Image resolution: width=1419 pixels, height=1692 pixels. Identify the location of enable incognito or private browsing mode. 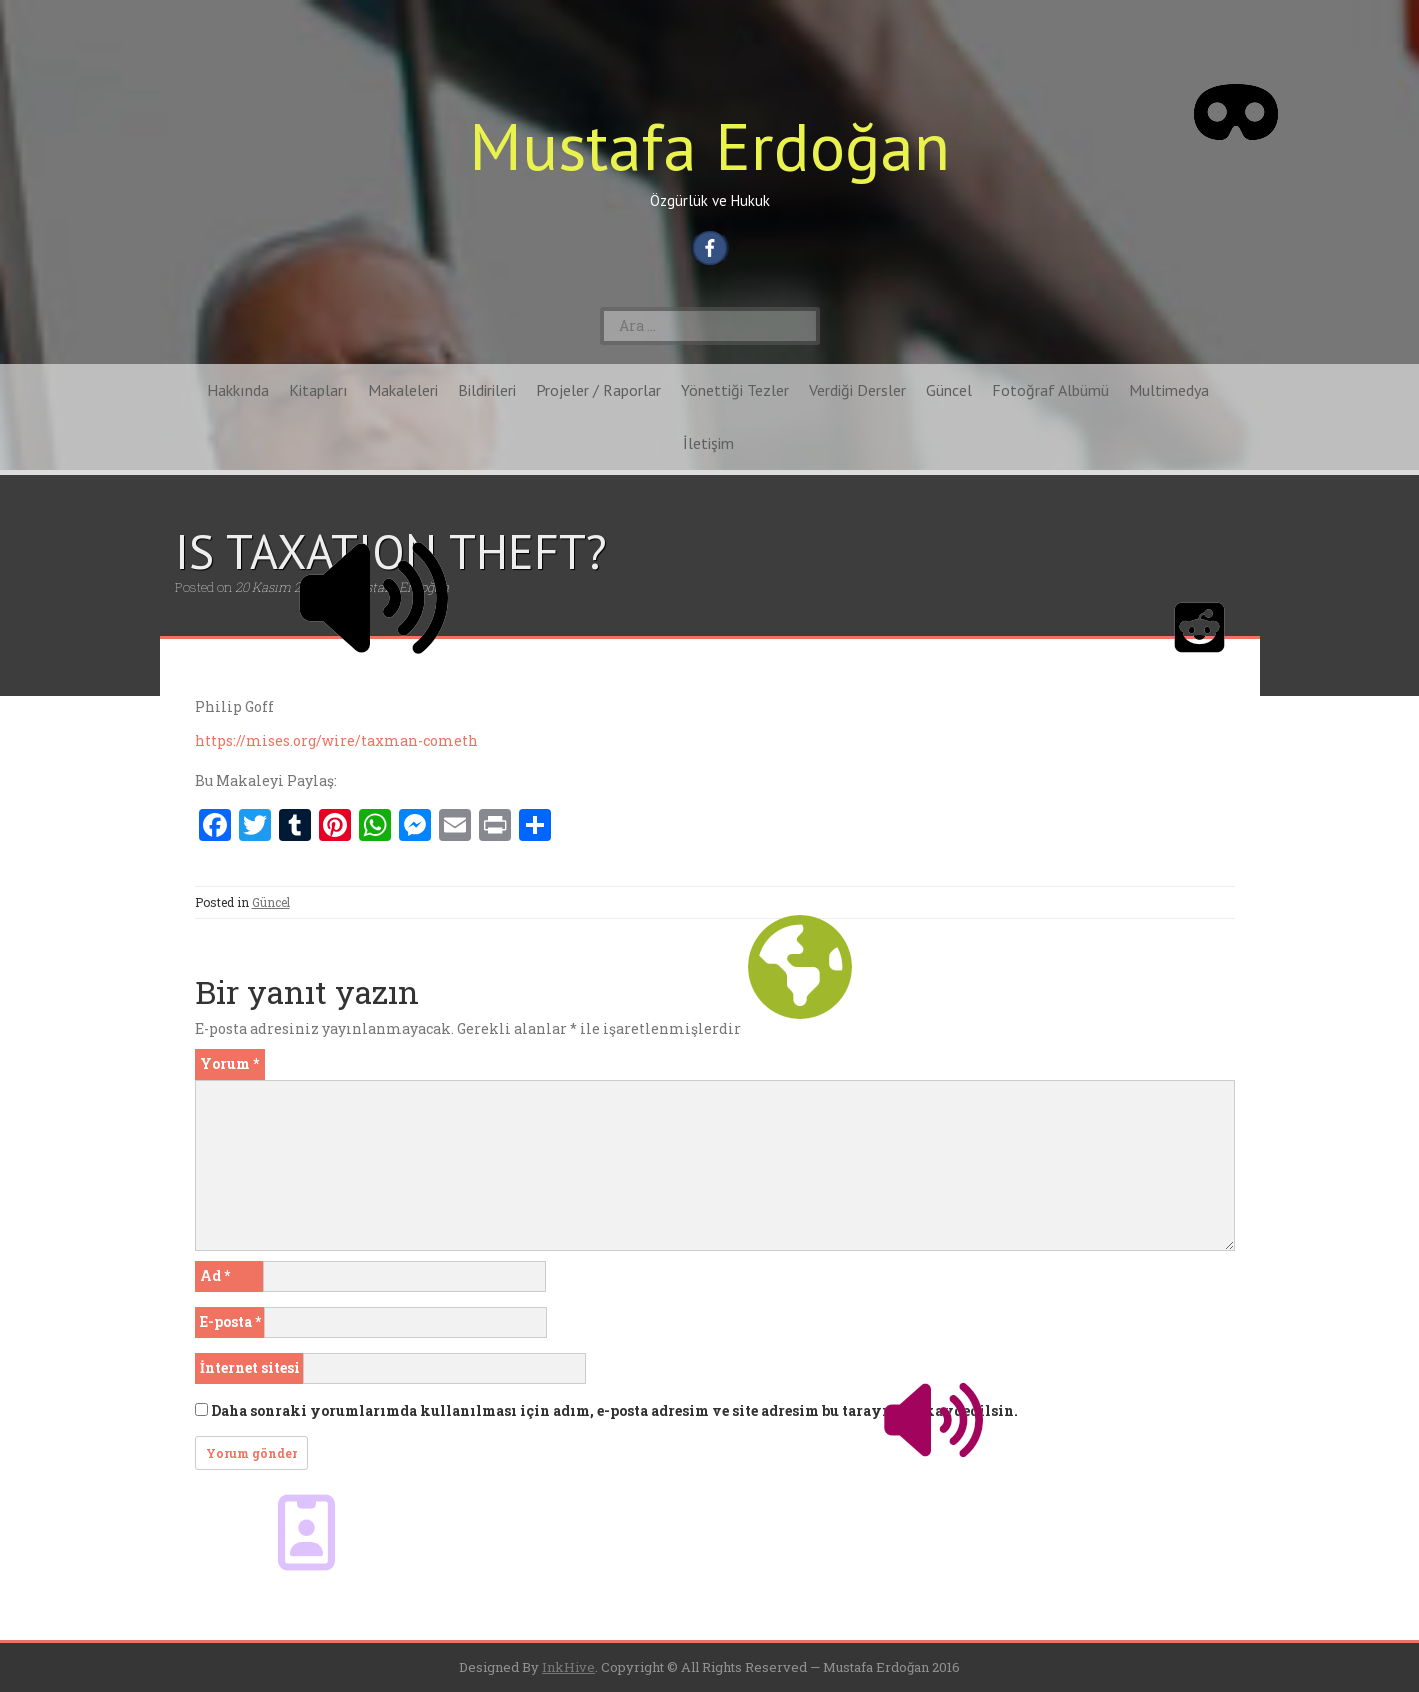
(1236, 112).